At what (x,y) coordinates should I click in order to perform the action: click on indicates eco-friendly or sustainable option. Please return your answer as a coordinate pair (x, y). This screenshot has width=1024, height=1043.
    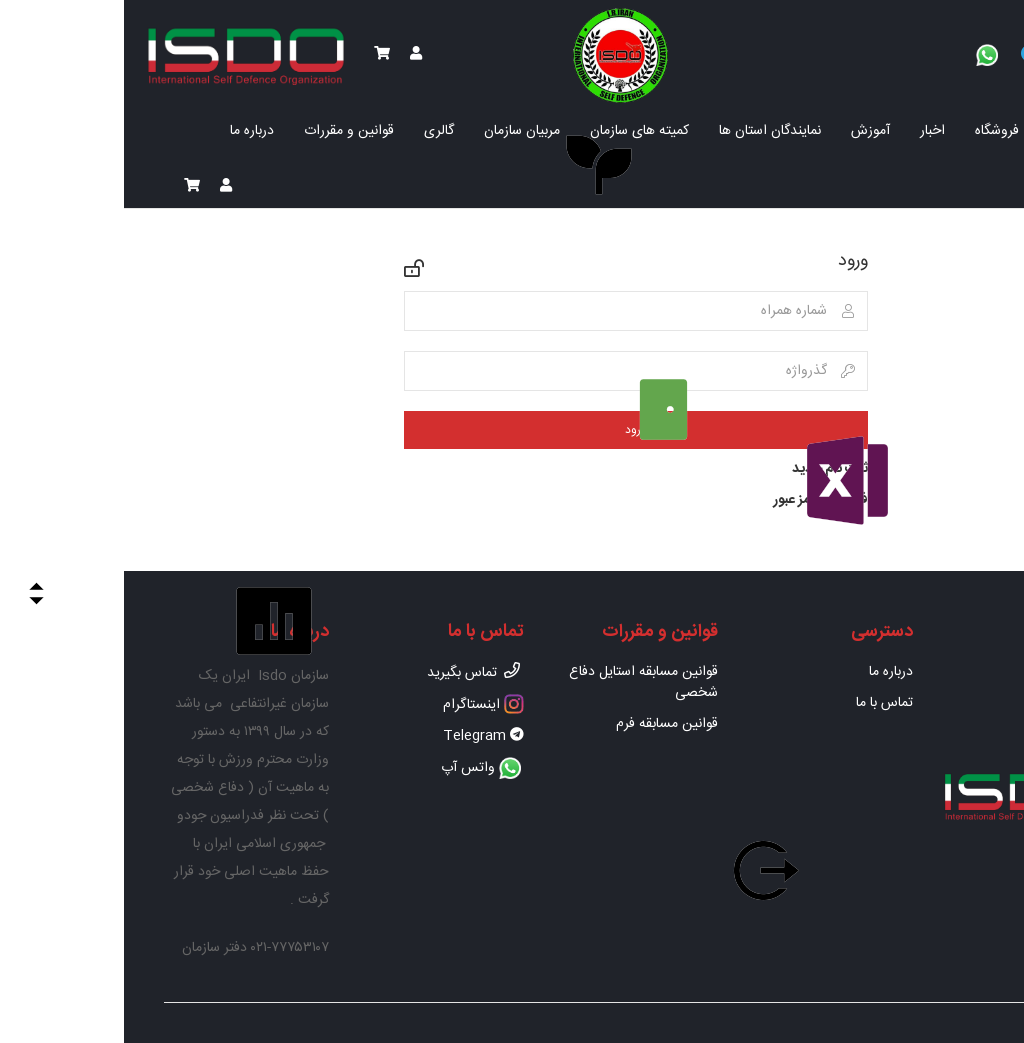
    Looking at the image, I should click on (599, 165).